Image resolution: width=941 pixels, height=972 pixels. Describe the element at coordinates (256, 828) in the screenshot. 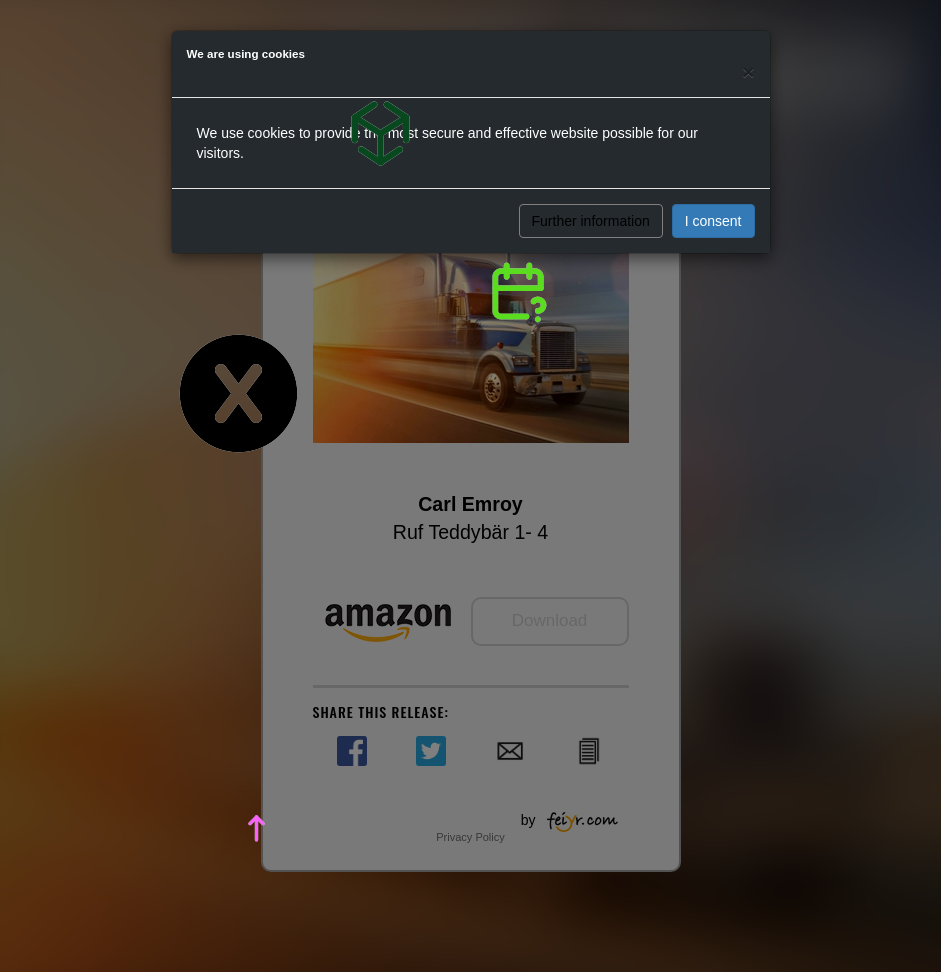

I see `move item up in a list` at that location.